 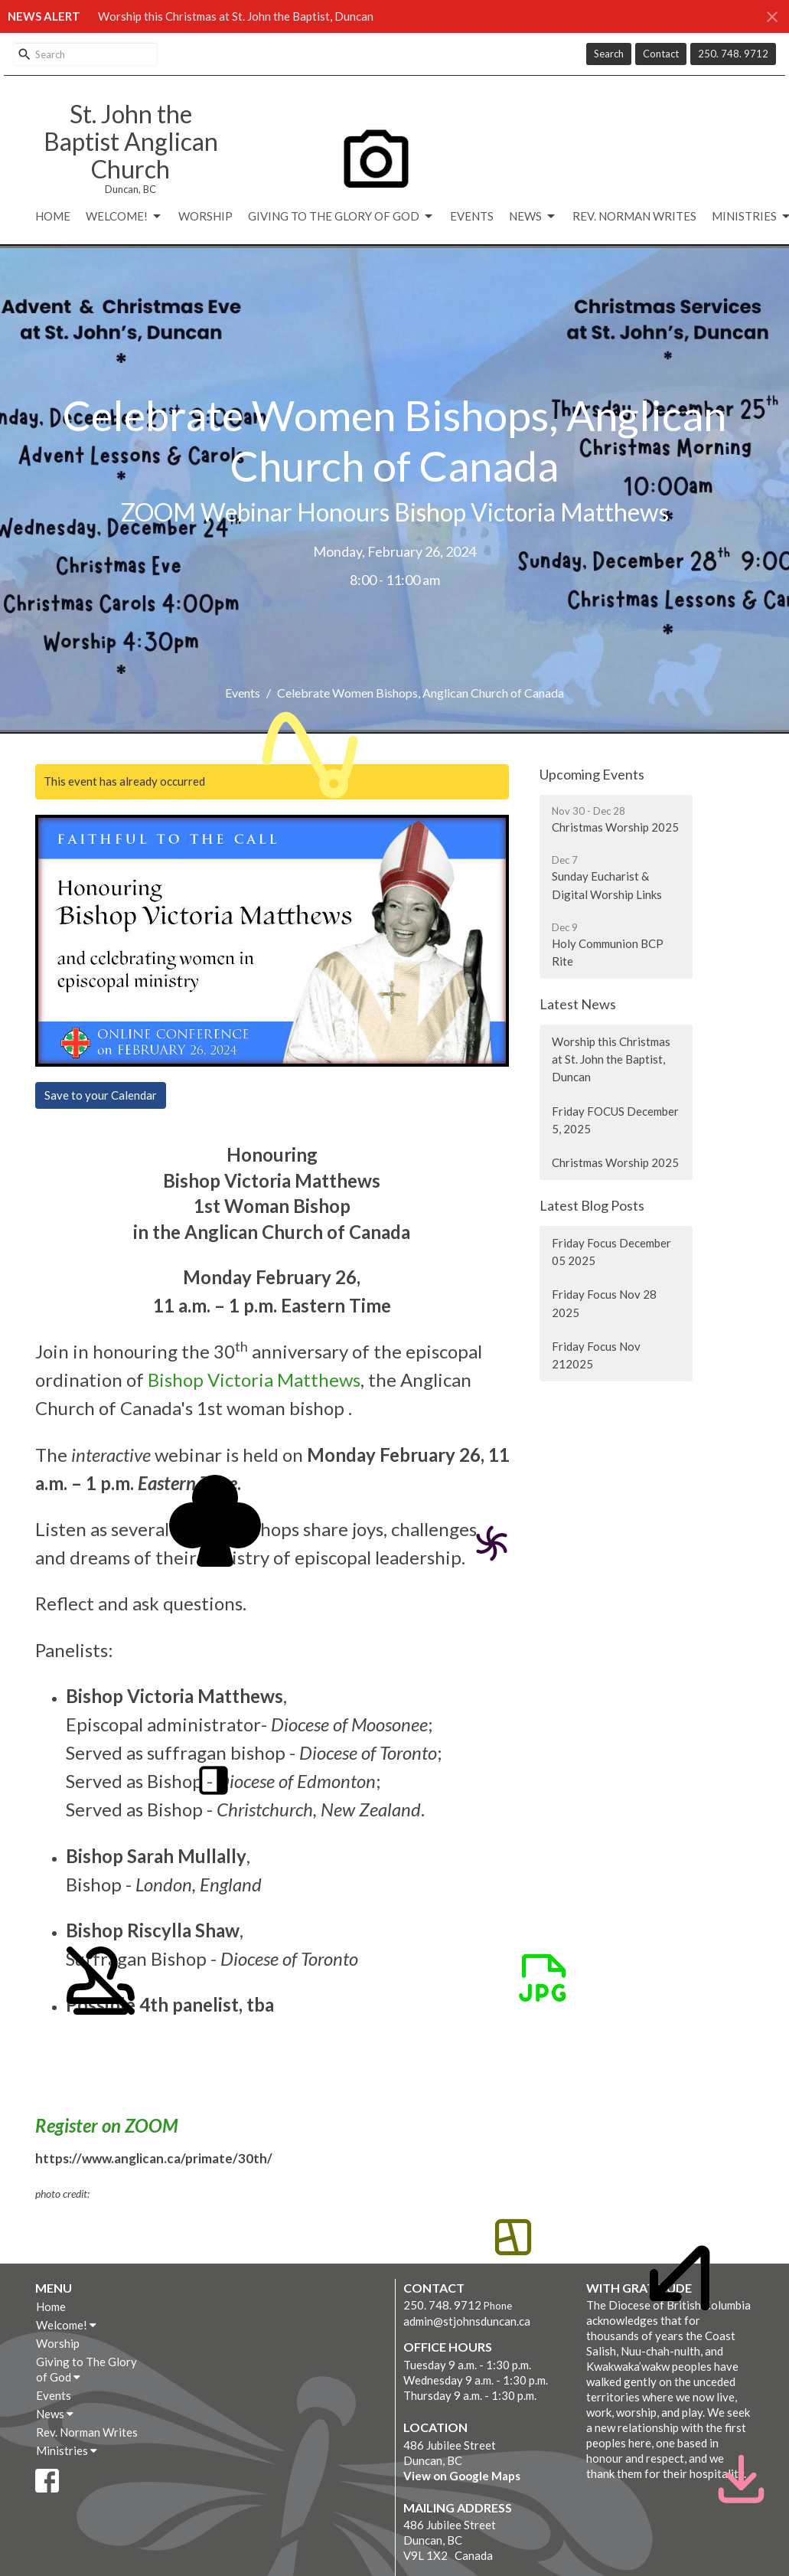 What do you see at coordinates (741, 2477) in the screenshot?
I see `download a file to your device` at bounding box center [741, 2477].